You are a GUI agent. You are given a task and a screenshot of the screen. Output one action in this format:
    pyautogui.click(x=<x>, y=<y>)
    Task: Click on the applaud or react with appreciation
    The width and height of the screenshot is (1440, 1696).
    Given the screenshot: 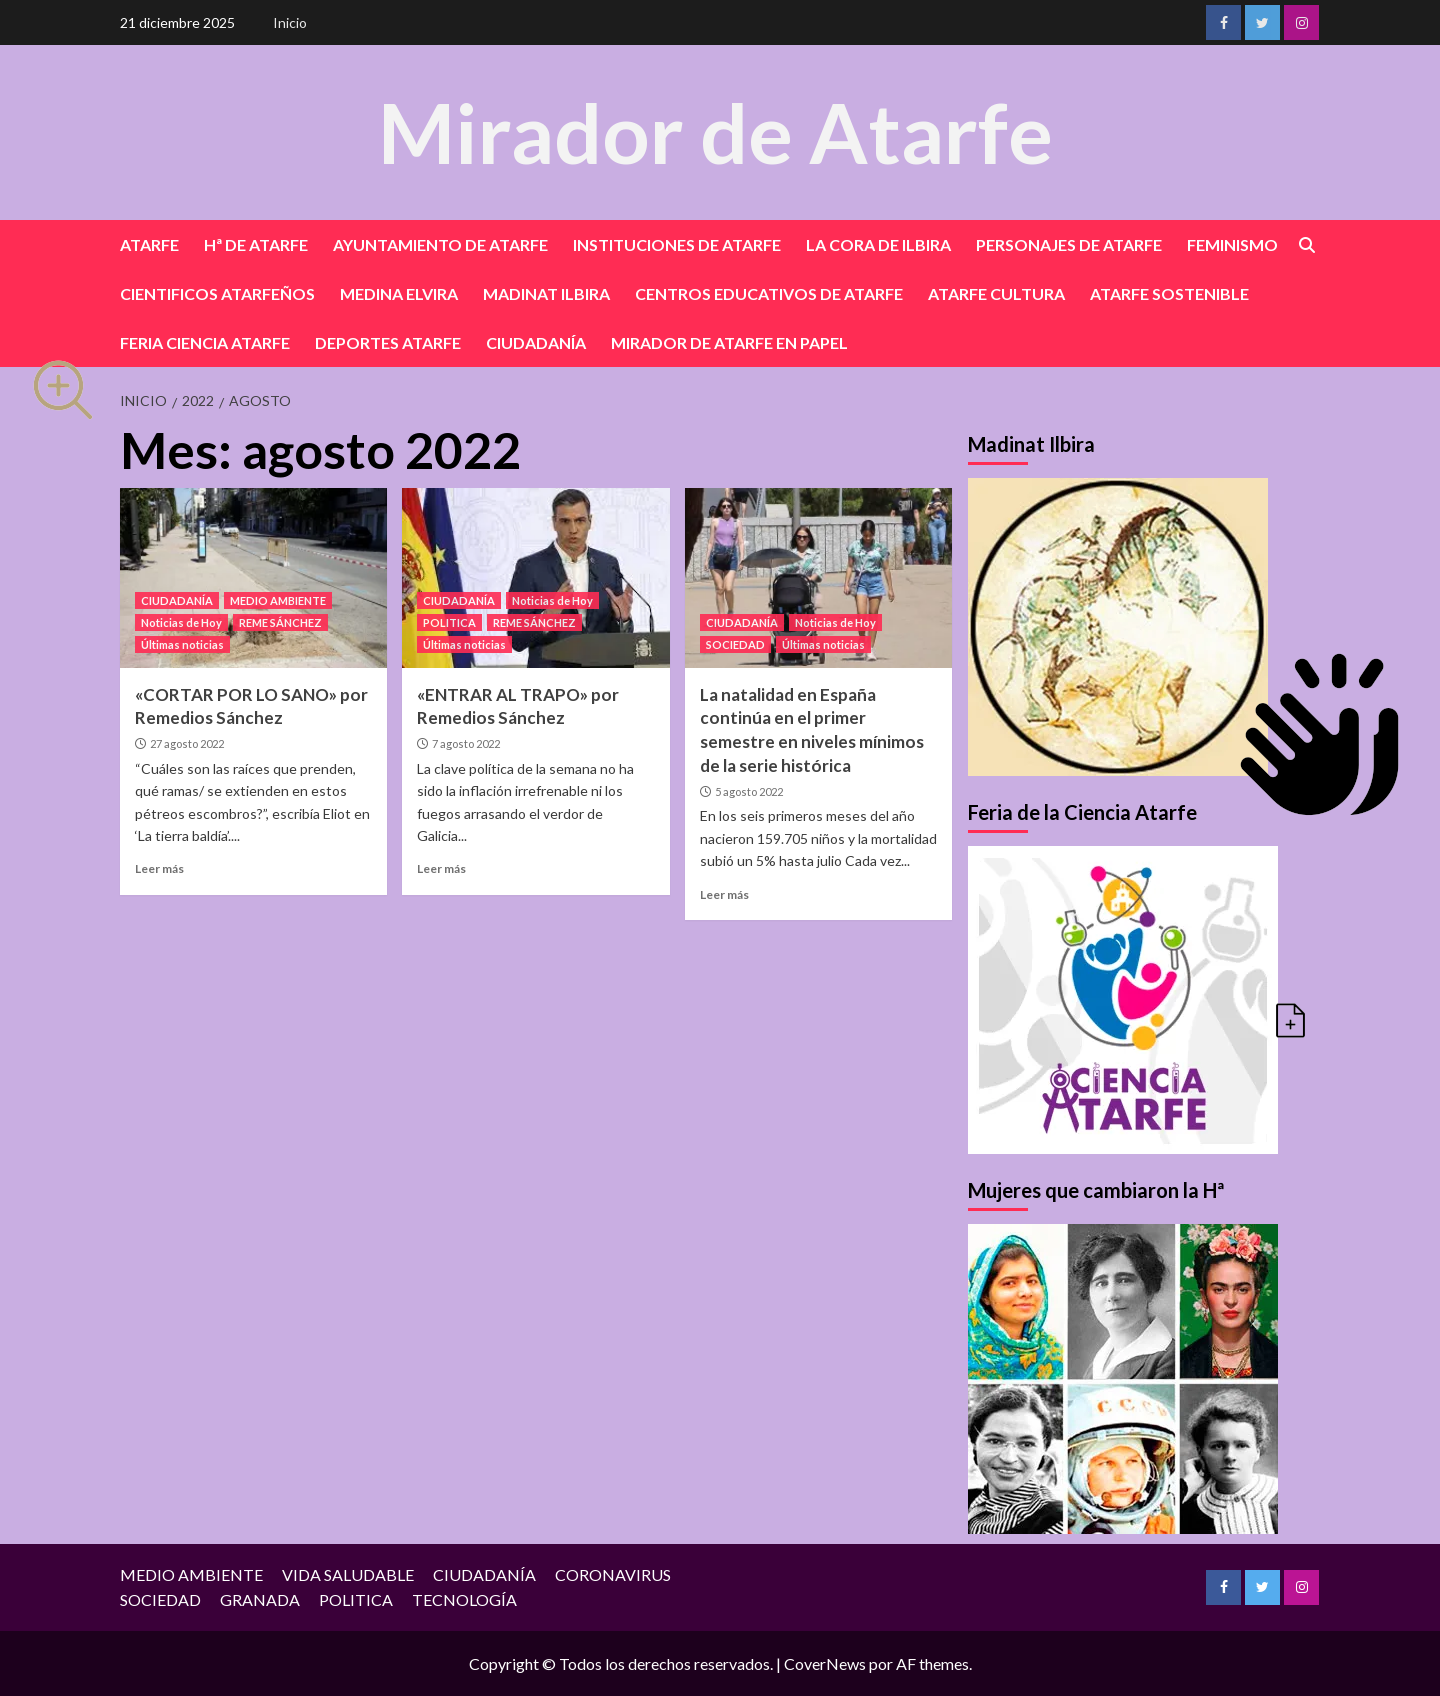 What is the action you would take?
    pyautogui.click(x=1319, y=737)
    